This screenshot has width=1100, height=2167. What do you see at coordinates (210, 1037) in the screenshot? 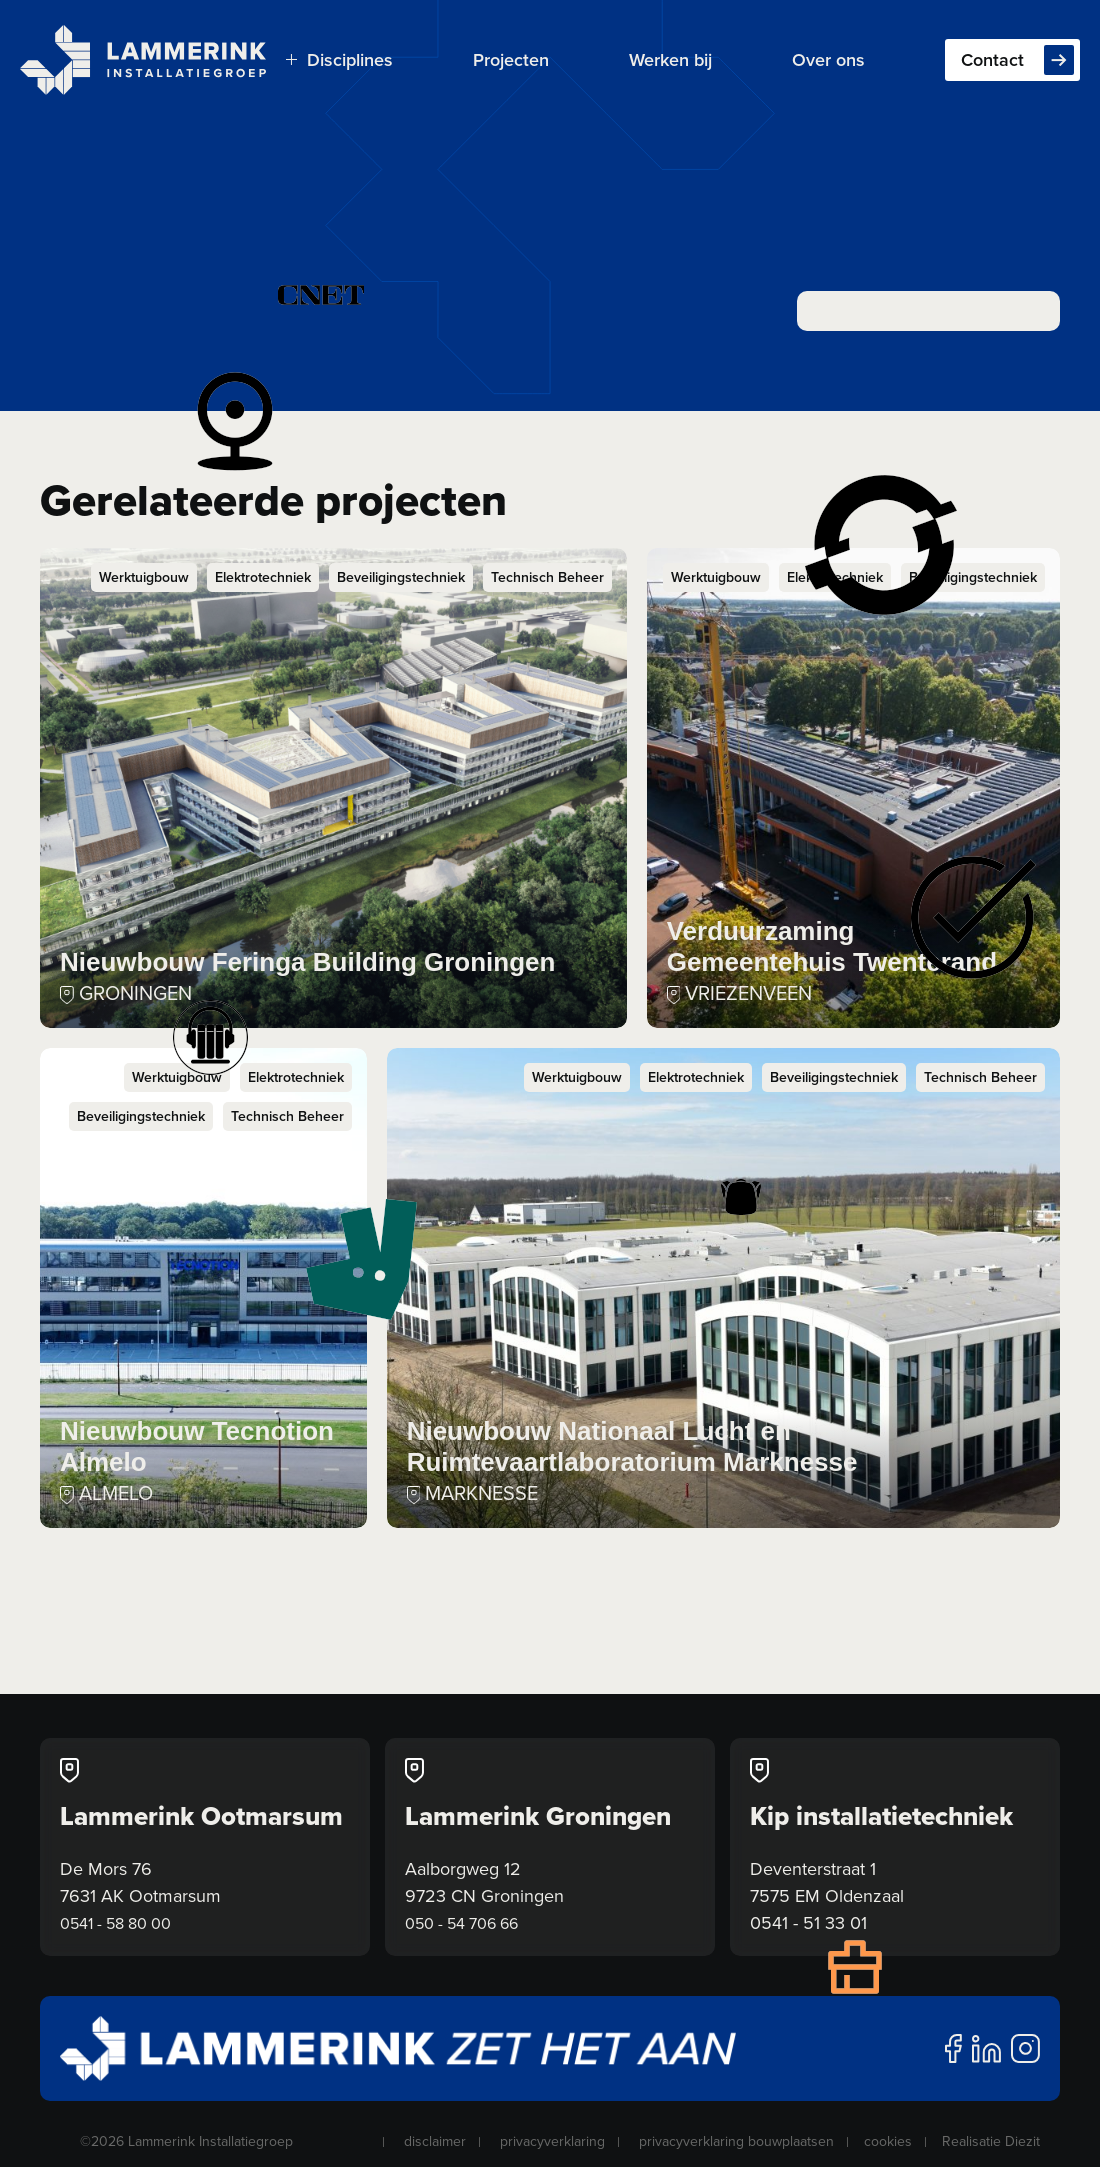
I see `open audiobookshelf app` at bounding box center [210, 1037].